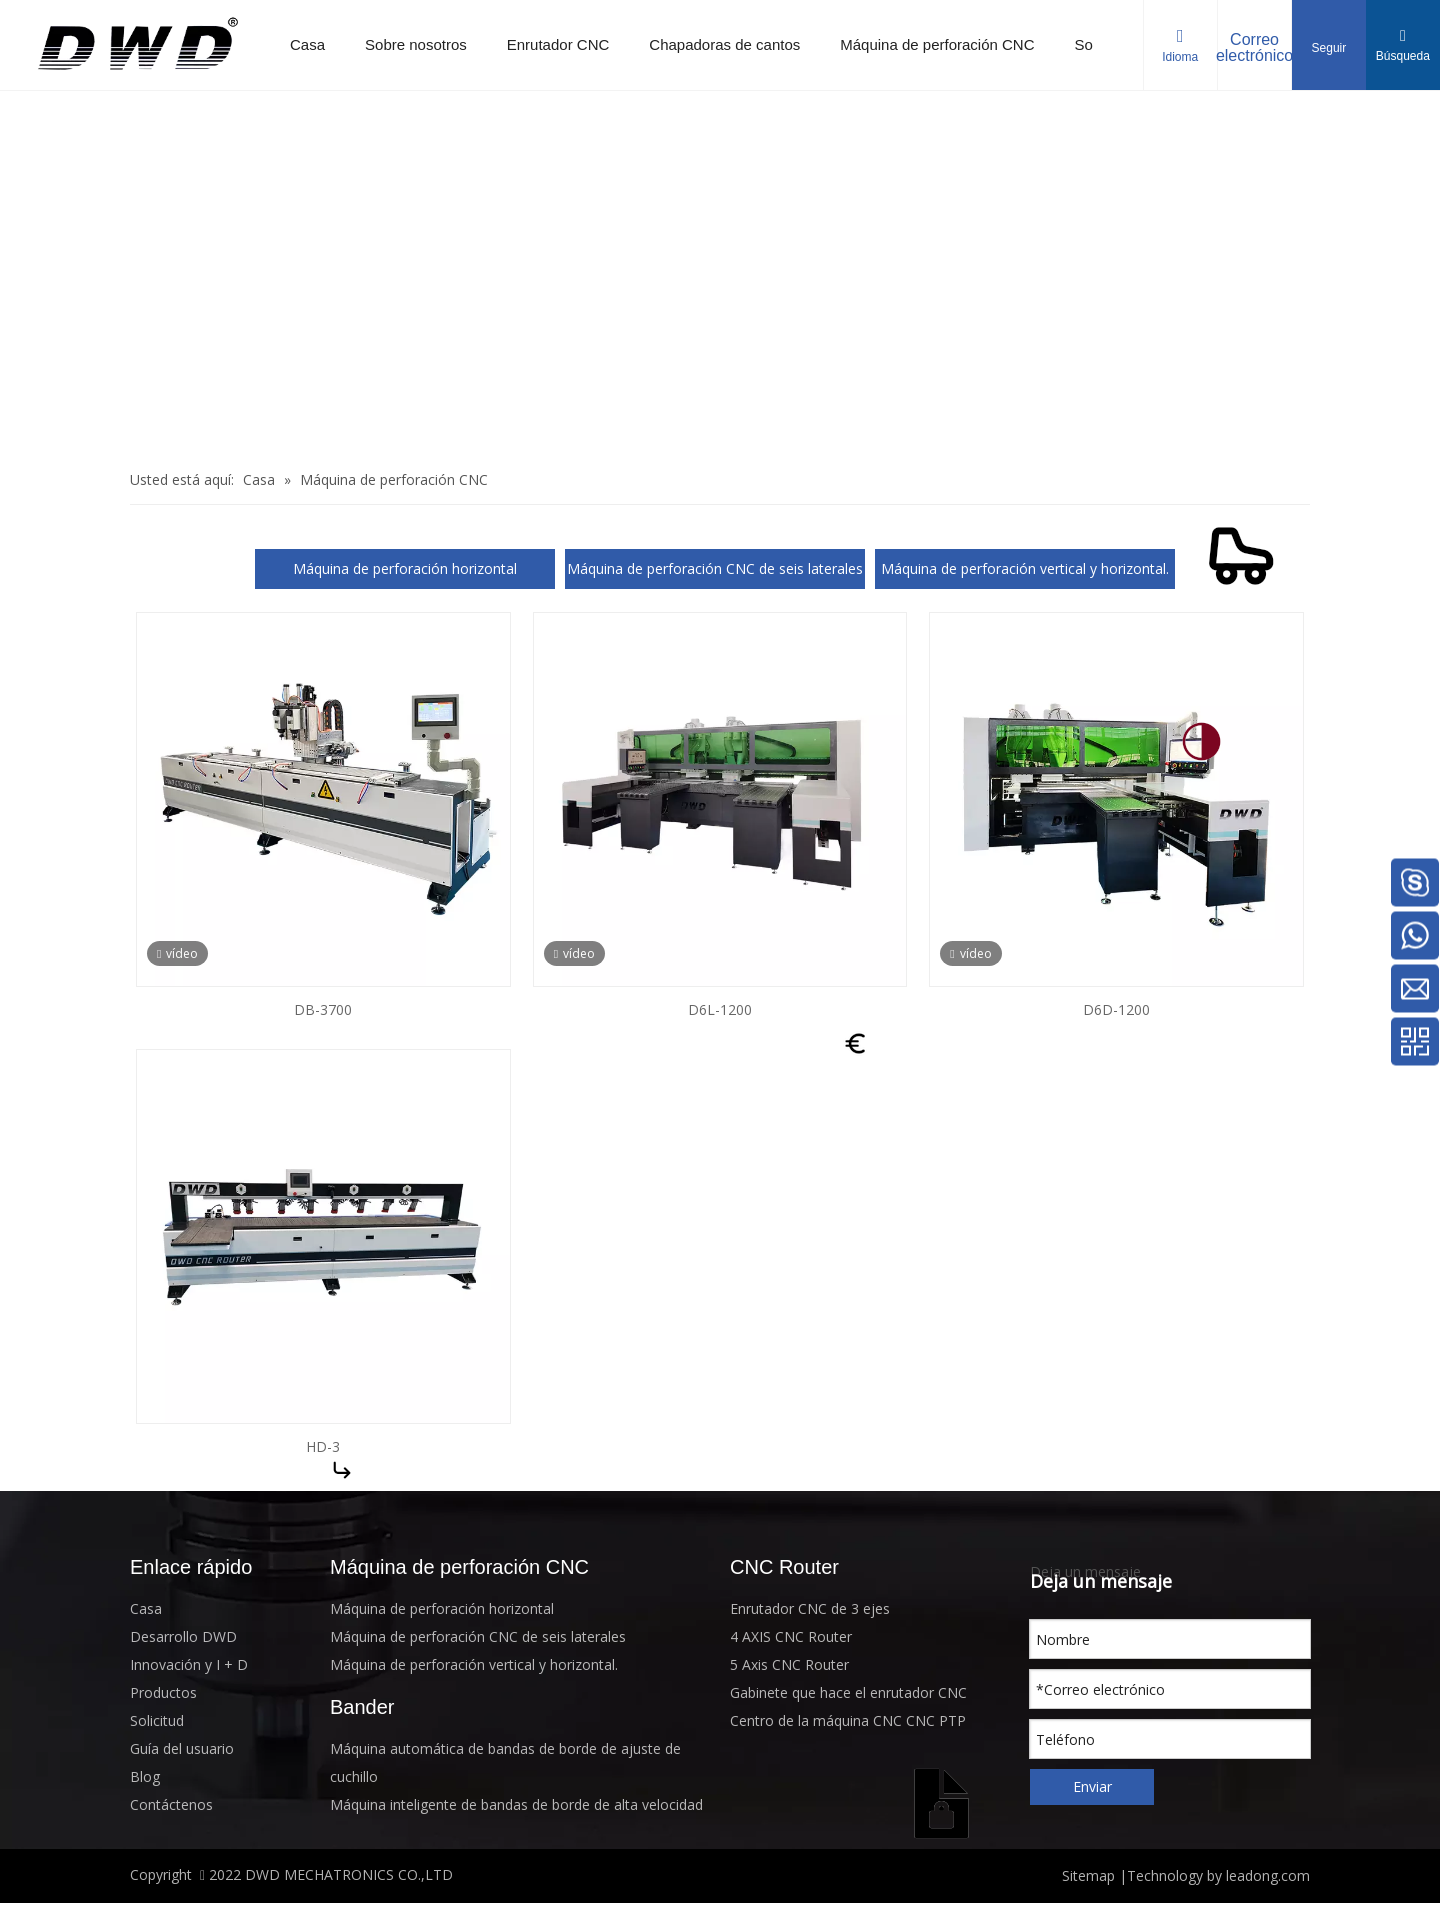 This screenshot has width=1440, height=1923. What do you see at coordinates (1241, 556) in the screenshot?
I see `browse roller skating activities or locations` at bounding box center [1241, 556].